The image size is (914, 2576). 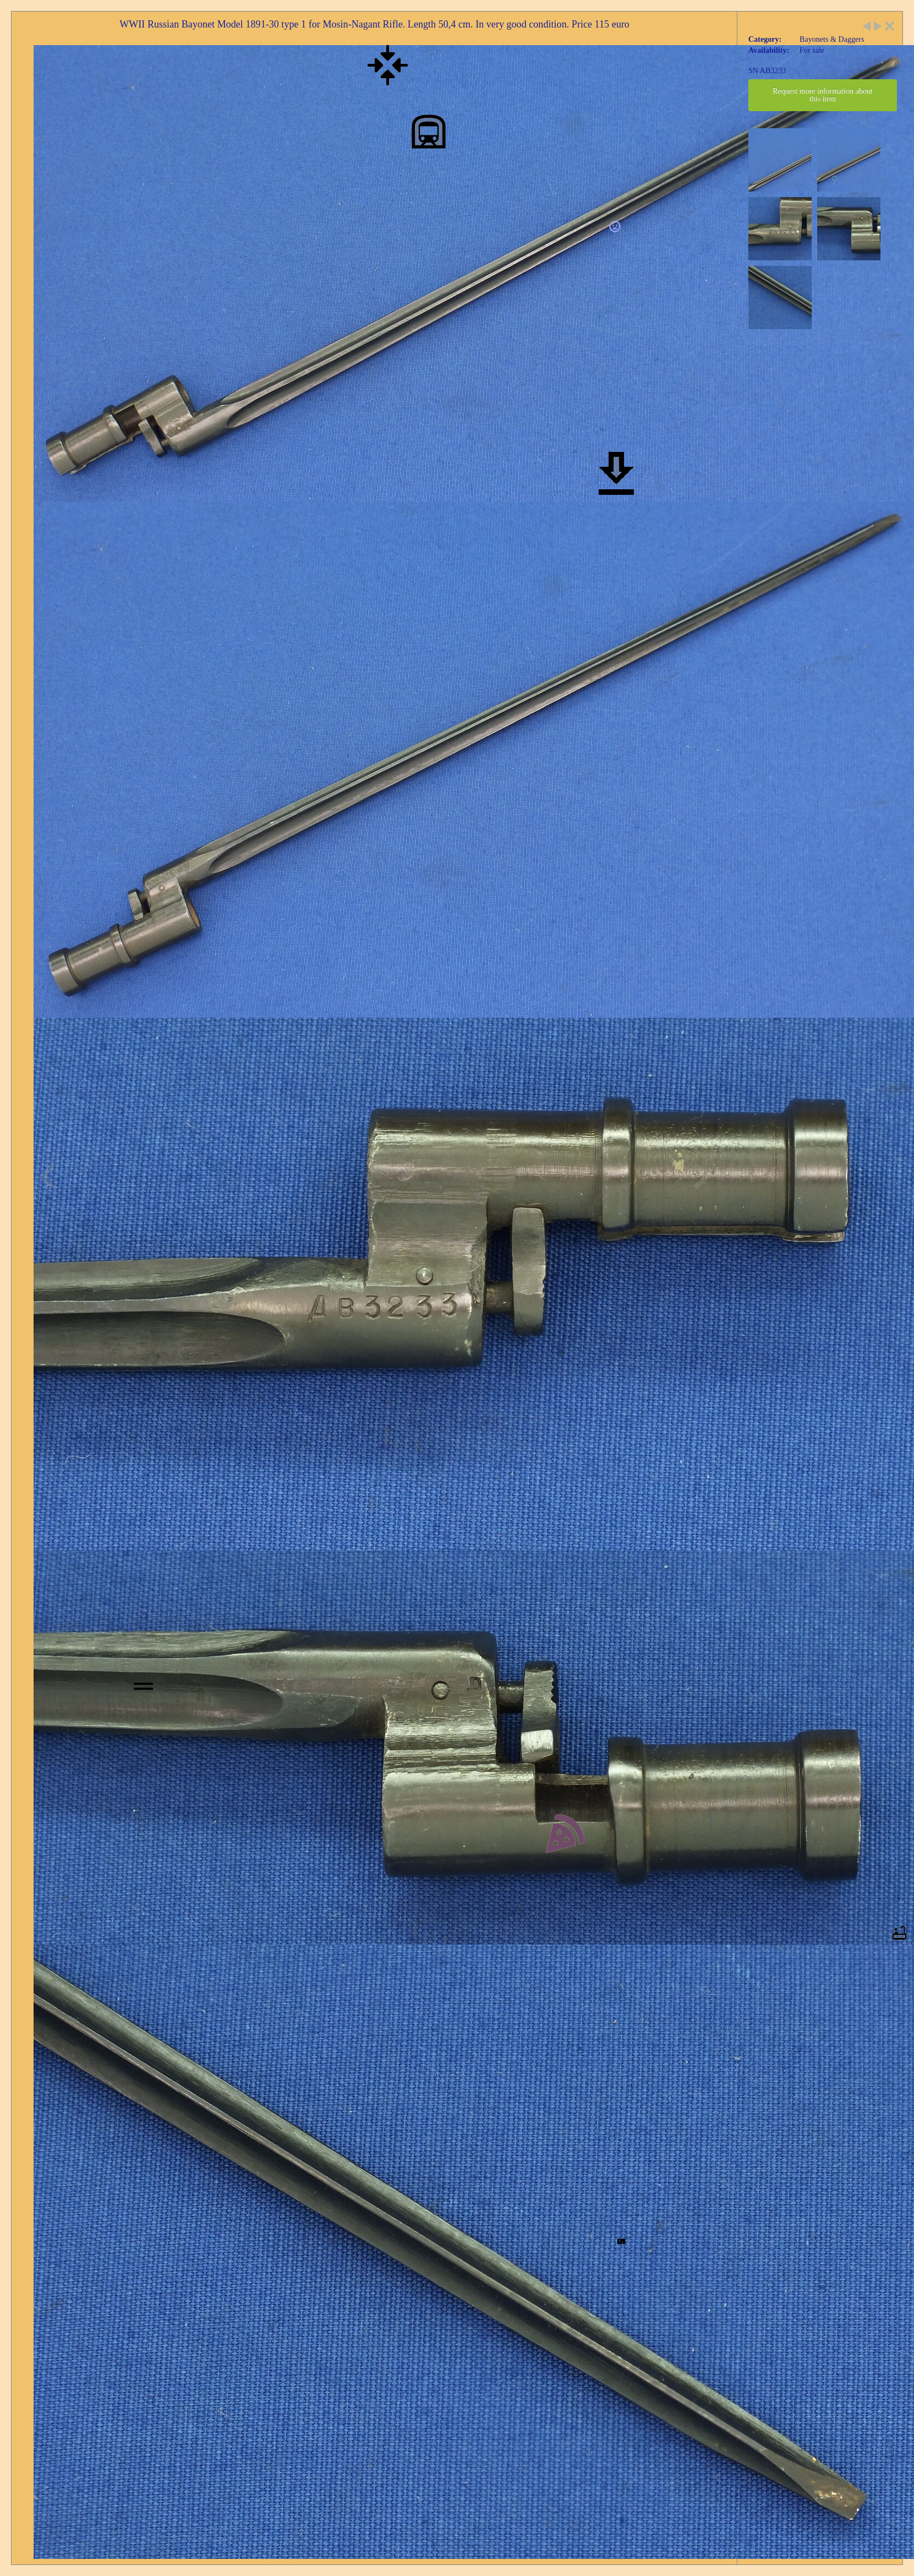 What do you see at coordinates (899, 1933) in the screenshot?
I see `indicates bathroom or bathing facilities` at bounding box center [899, 1933].